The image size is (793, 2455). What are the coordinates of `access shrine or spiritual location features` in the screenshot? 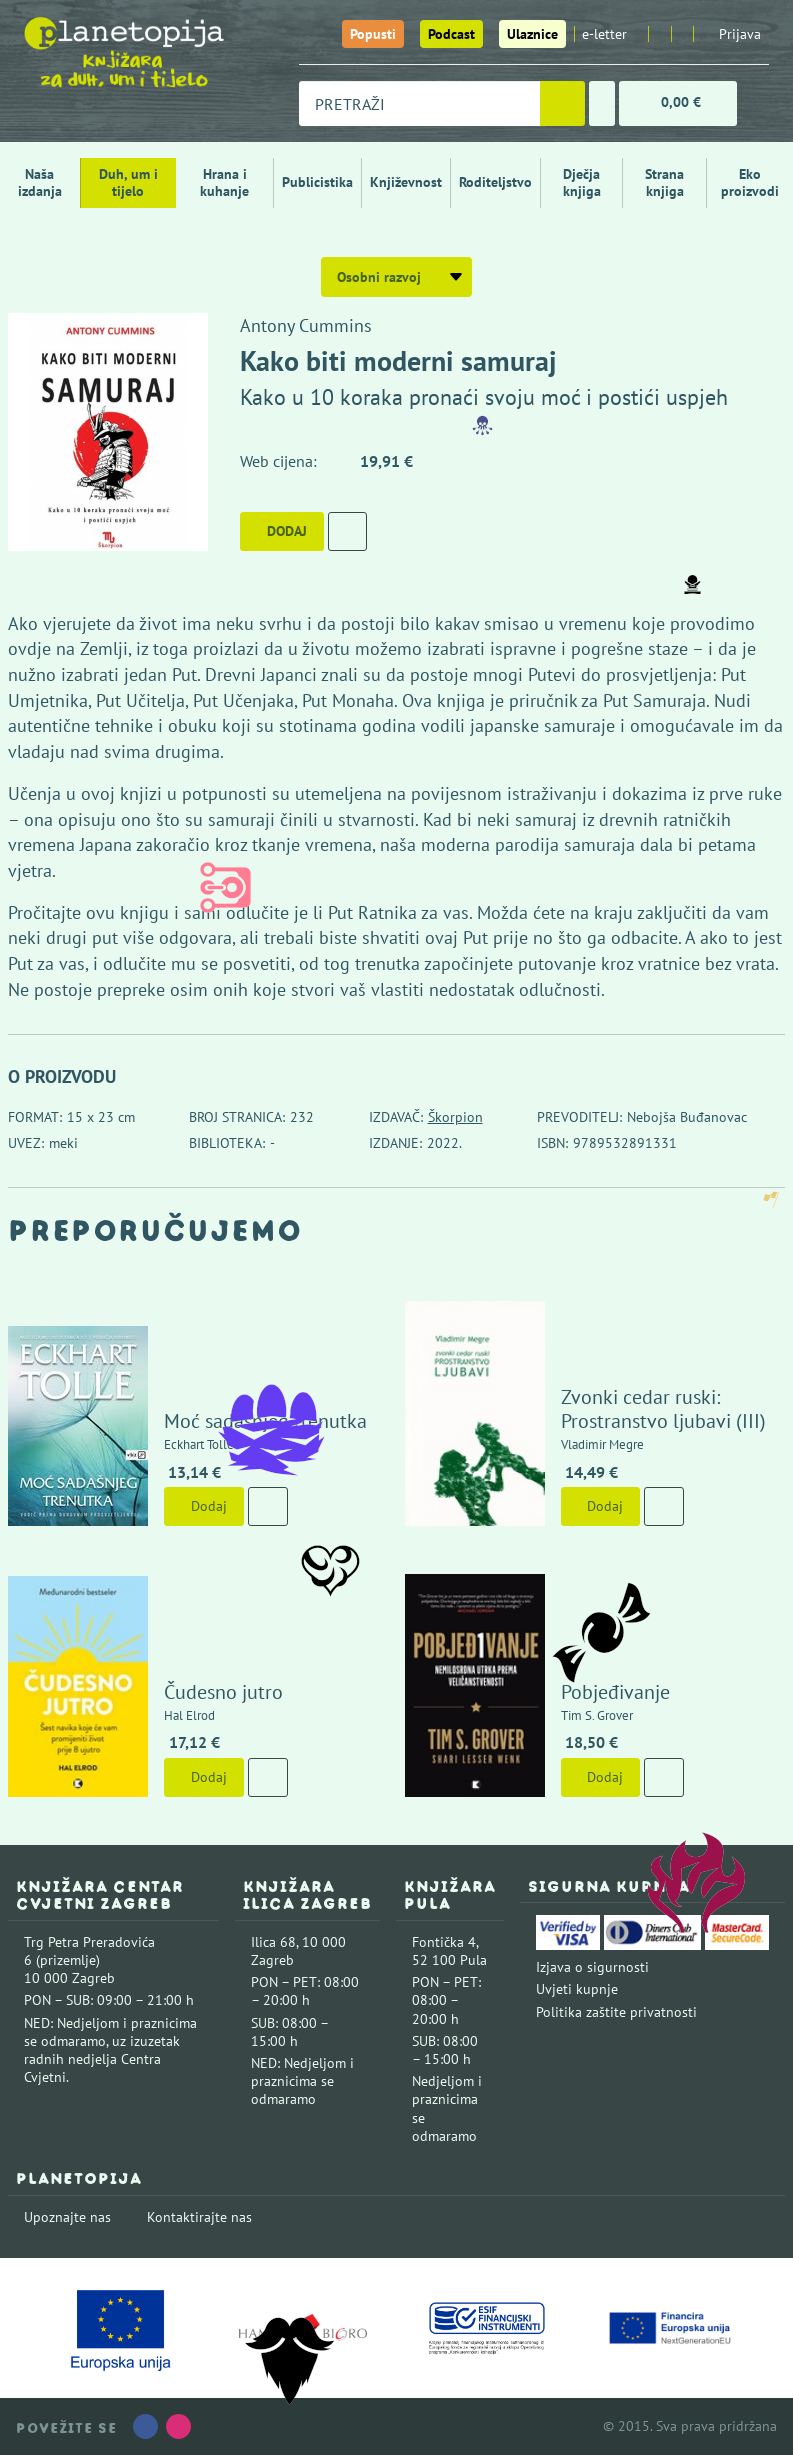 It's located at (692, 584).